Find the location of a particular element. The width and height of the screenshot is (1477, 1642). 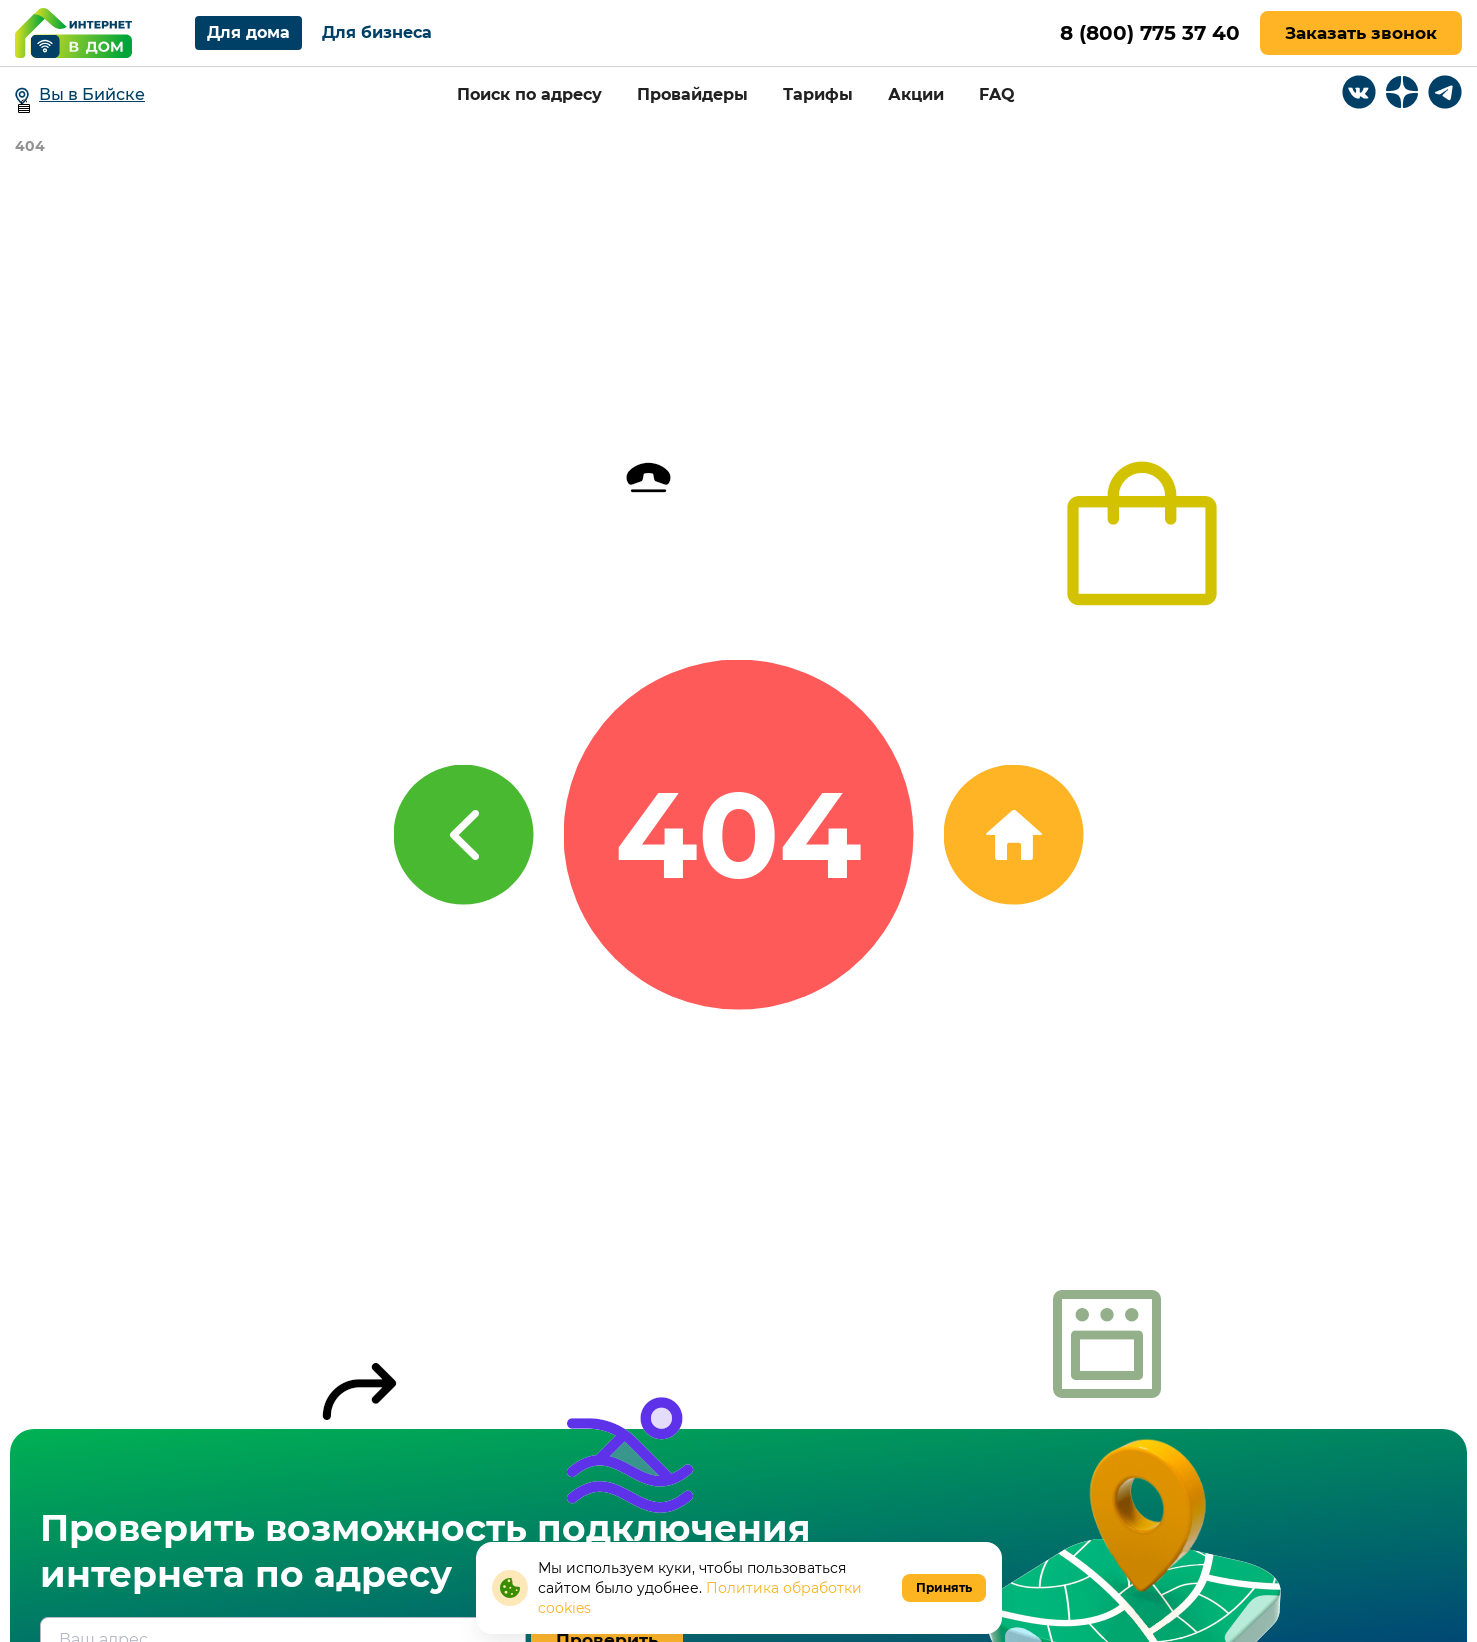

share or forward content is located at coordinates (359, 1391).